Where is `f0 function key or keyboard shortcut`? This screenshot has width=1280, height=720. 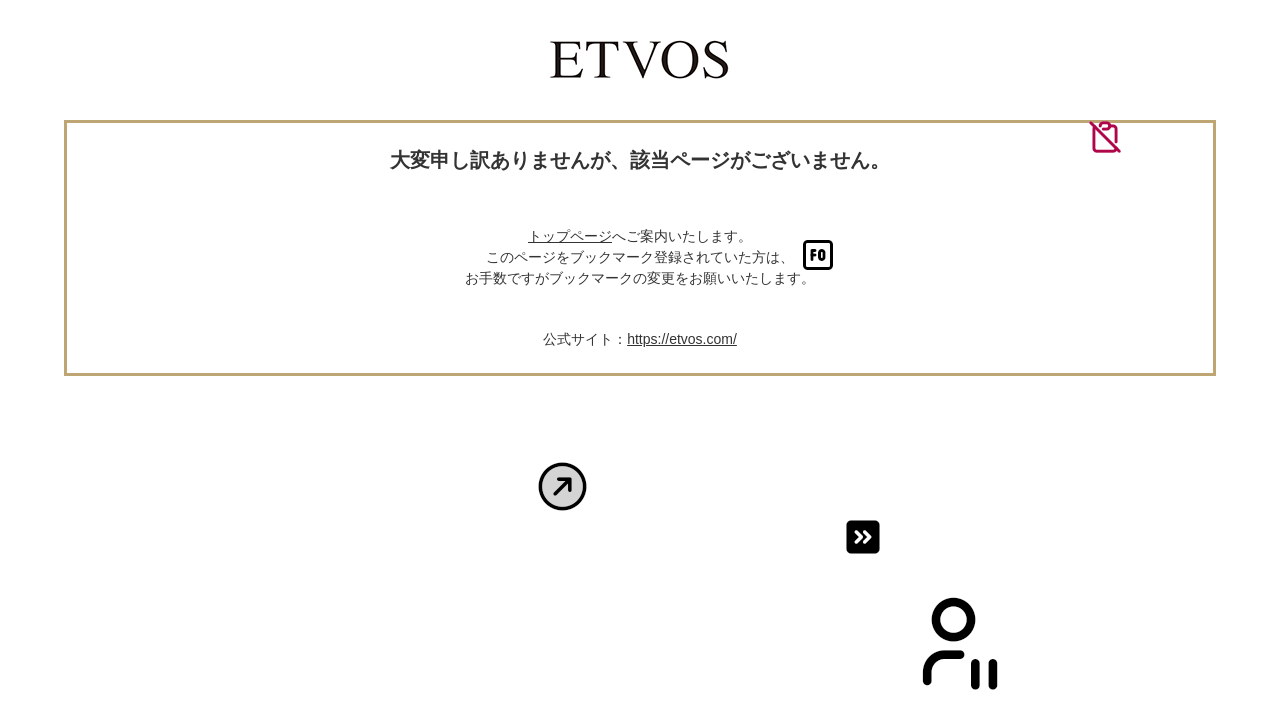
f0 function key or keyboard shortcut is located at coordinates (818, 255).